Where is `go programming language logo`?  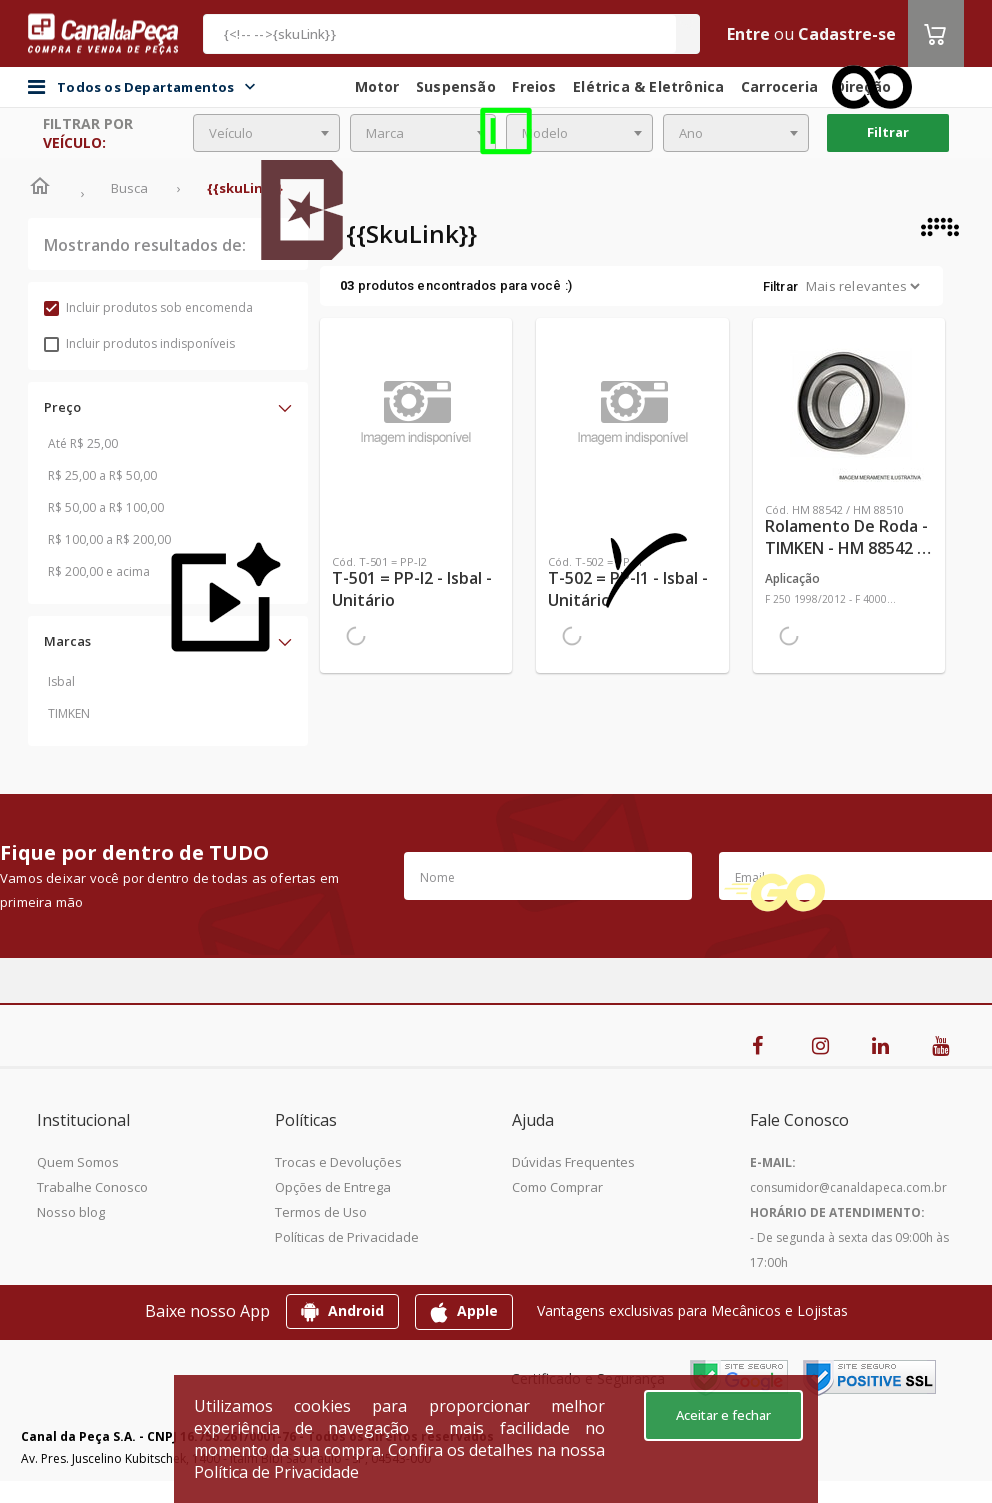 go programming language logo is located at coordinates (774, 892).